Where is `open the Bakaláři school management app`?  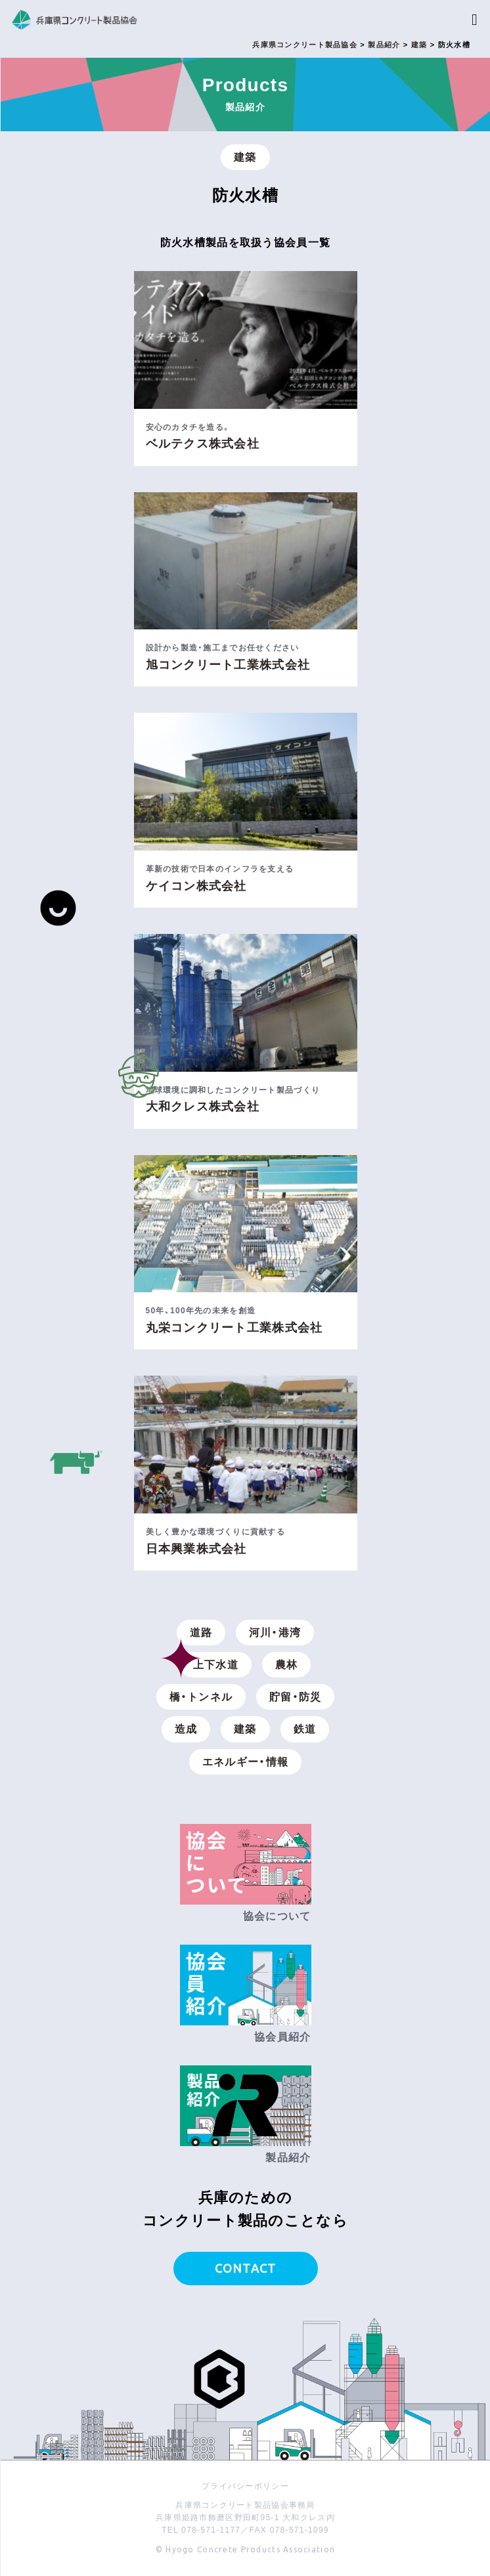 open the Bakaláři school management app is located at coordinates (219, 2379).